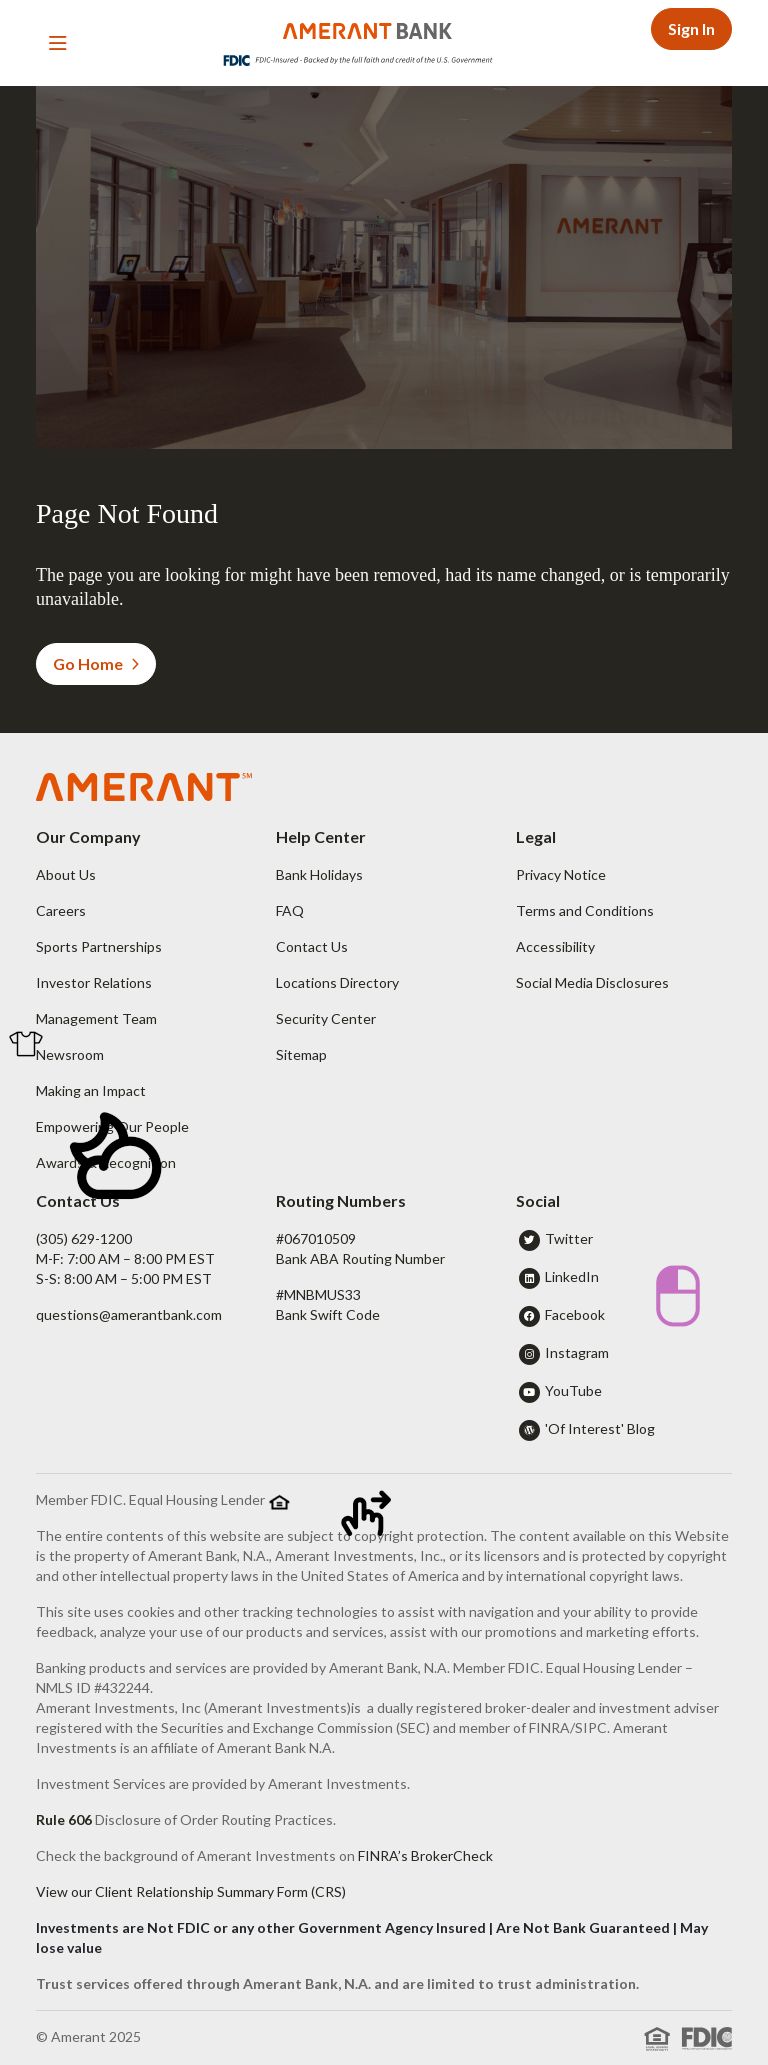  What do you see at coordinates (26, 1044) in the screenshot?
I see `browse clothing or apparel category` at bounding box center [26, 1044].